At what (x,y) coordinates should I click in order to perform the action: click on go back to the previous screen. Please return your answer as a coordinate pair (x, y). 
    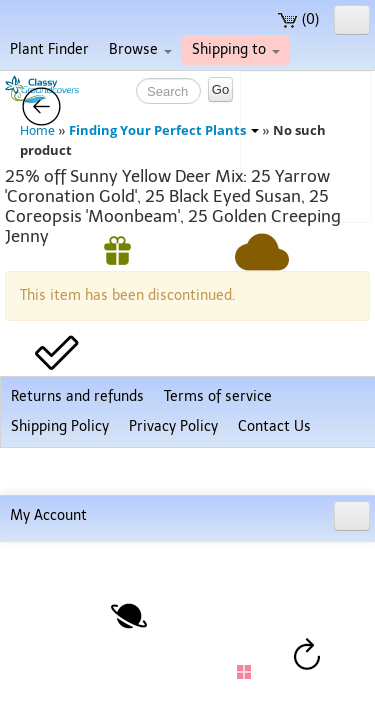
    Looking at the image, I should click on (41, 106).